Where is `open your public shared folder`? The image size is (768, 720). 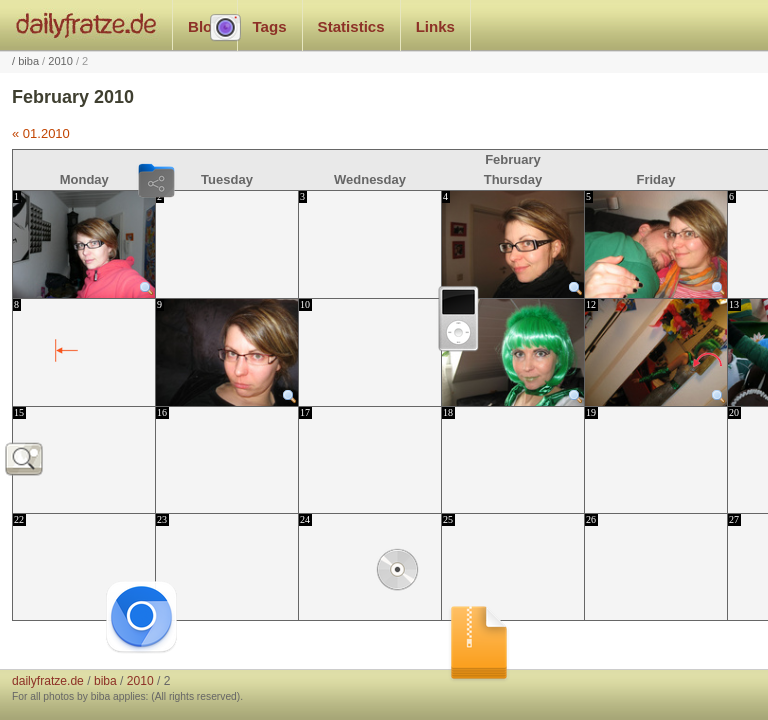
open your public shared folder is located at coordinates (156, 180).